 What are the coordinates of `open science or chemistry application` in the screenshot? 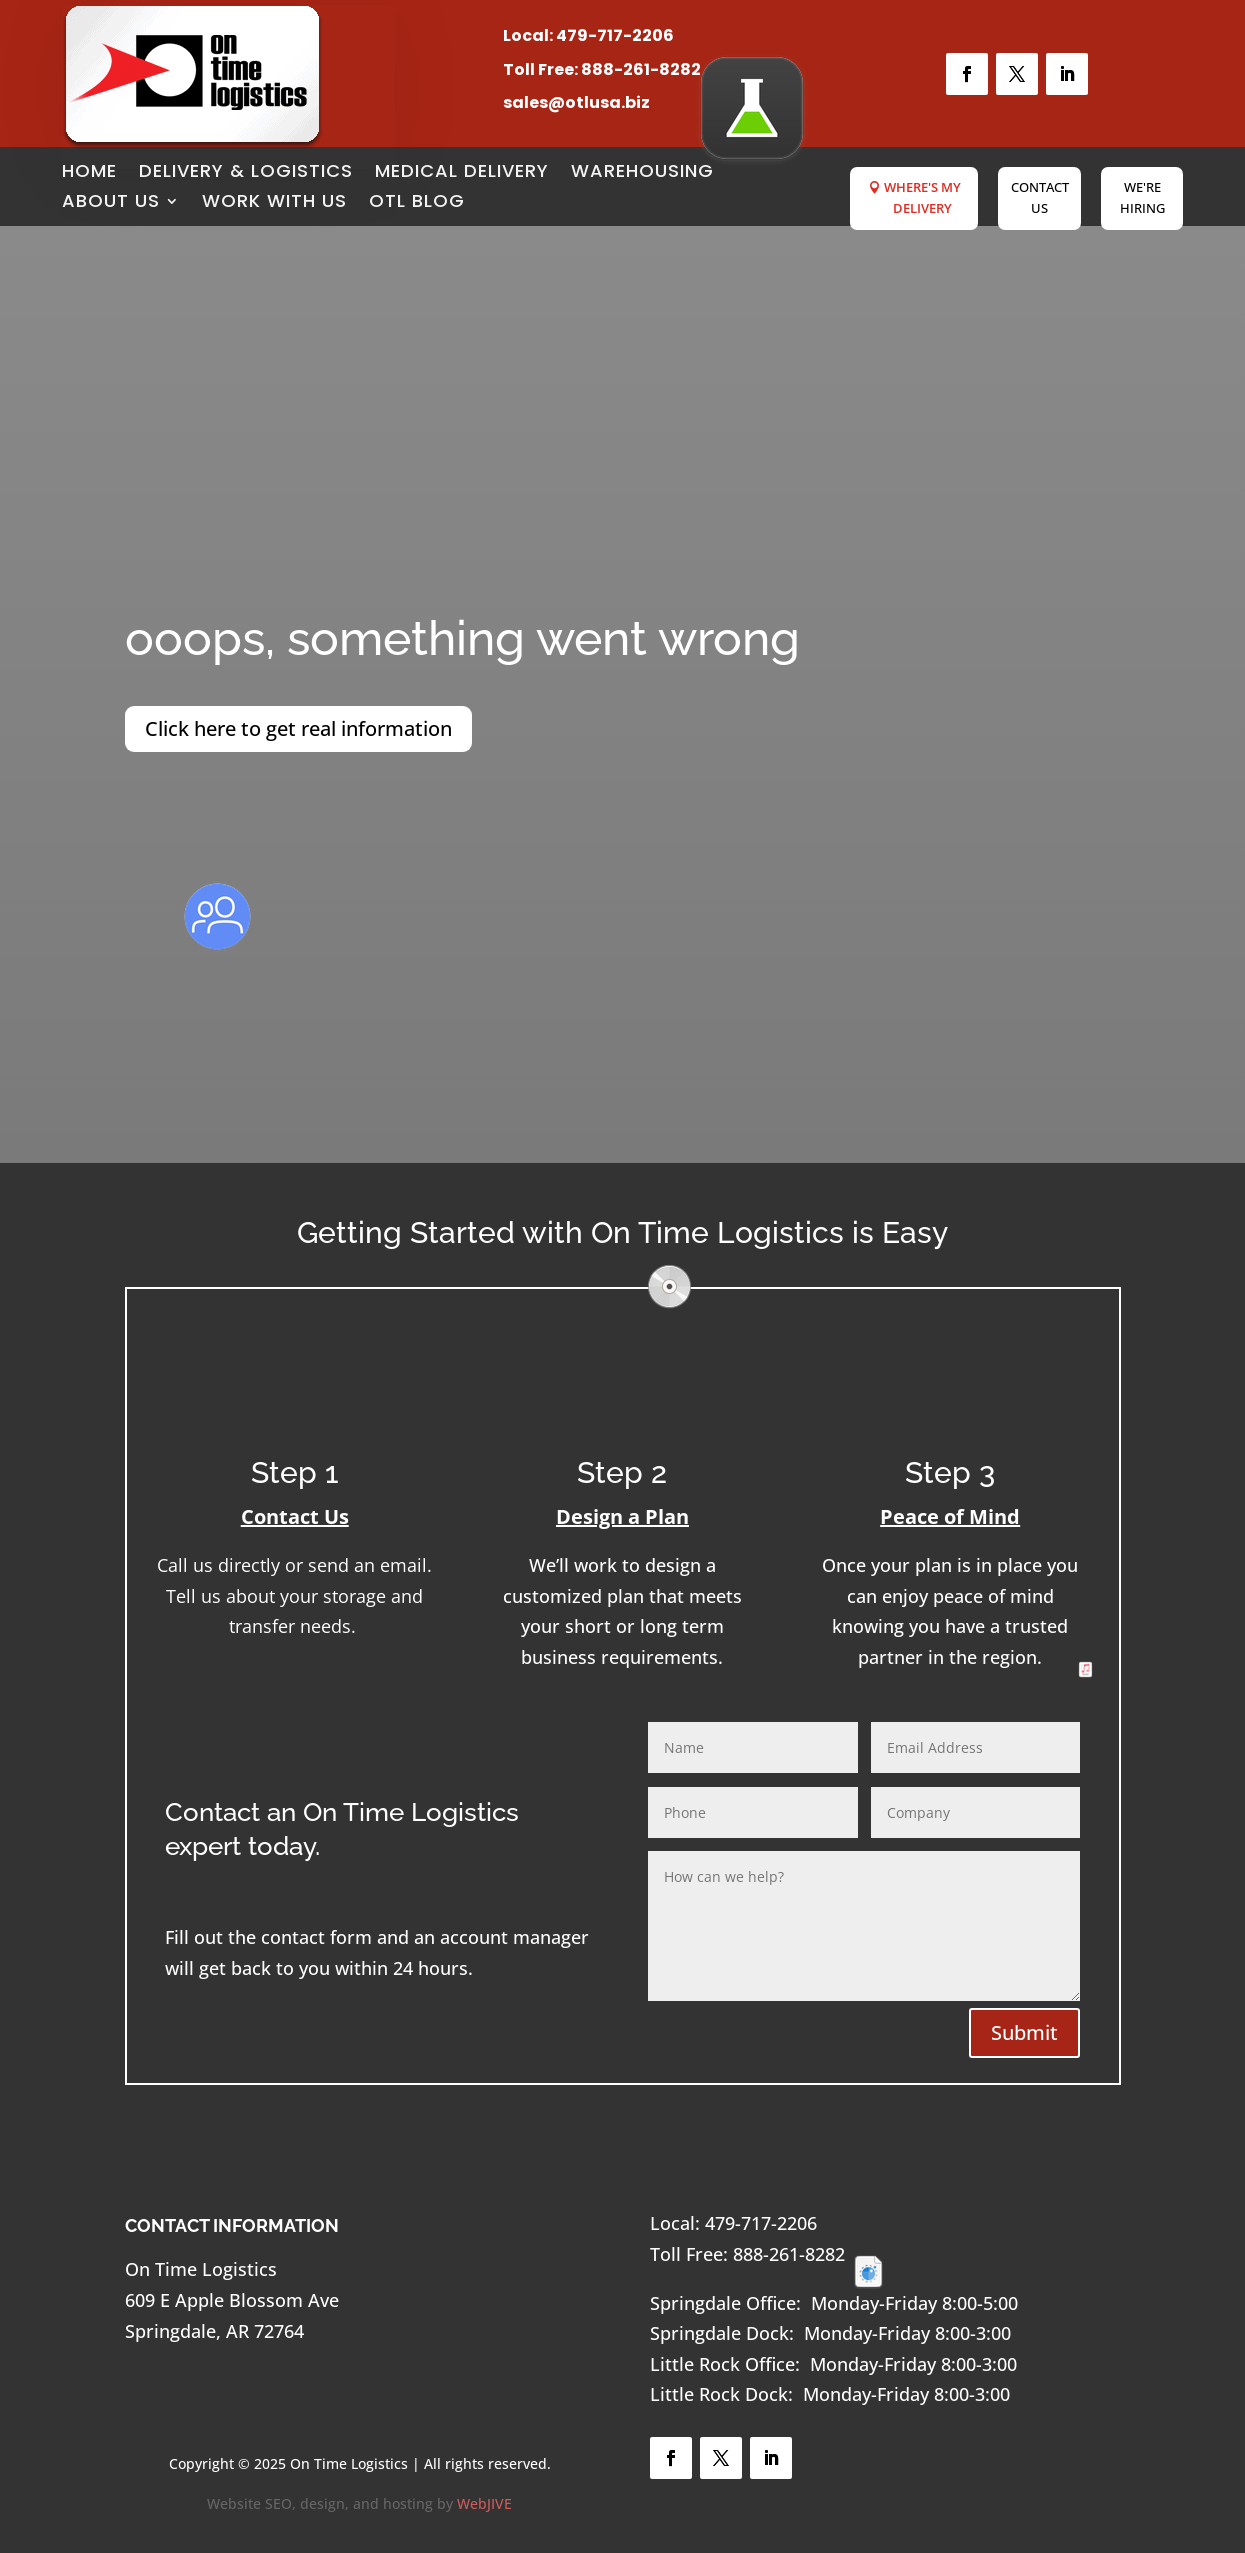 It's located at (752, 108).